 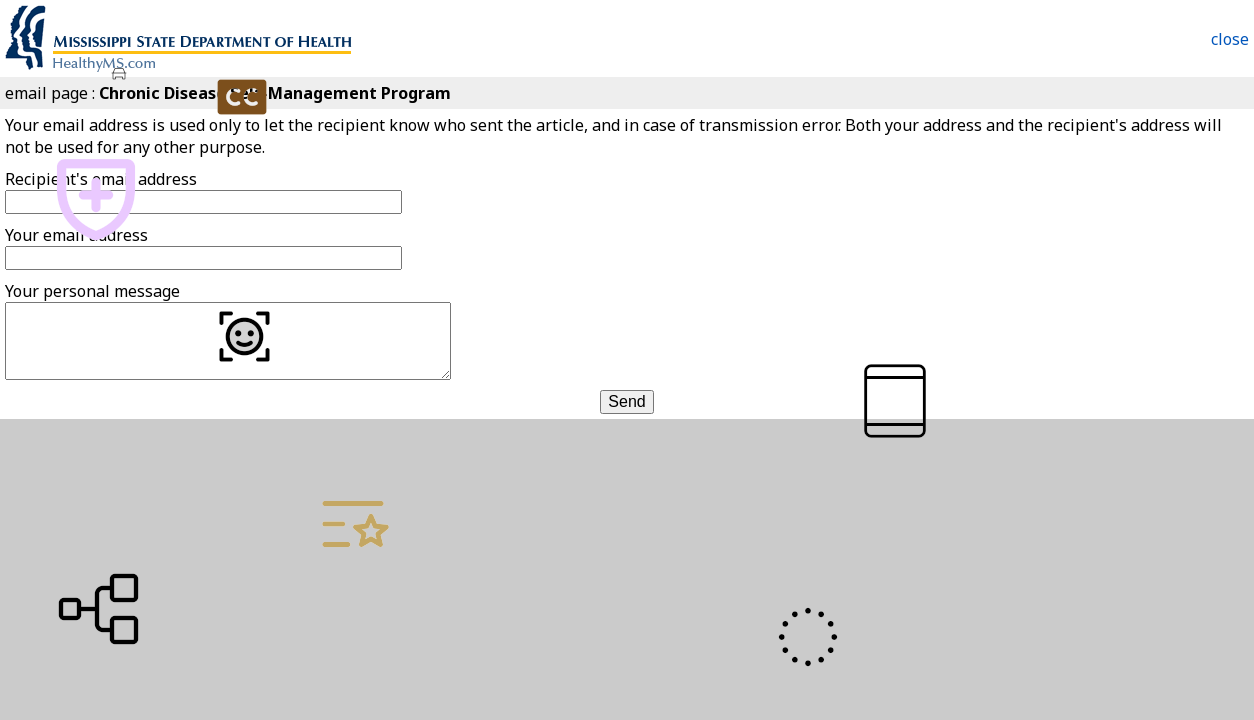 I want to click on view hierarchical structure or organization, so click(x=103, y=609).